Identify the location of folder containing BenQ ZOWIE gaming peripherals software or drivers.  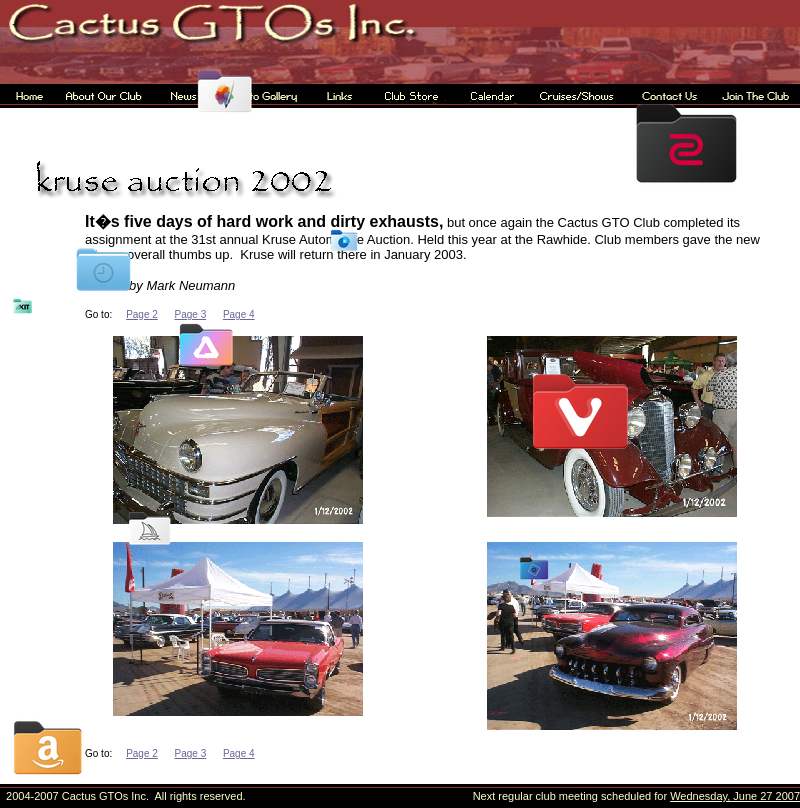
(686, 146).